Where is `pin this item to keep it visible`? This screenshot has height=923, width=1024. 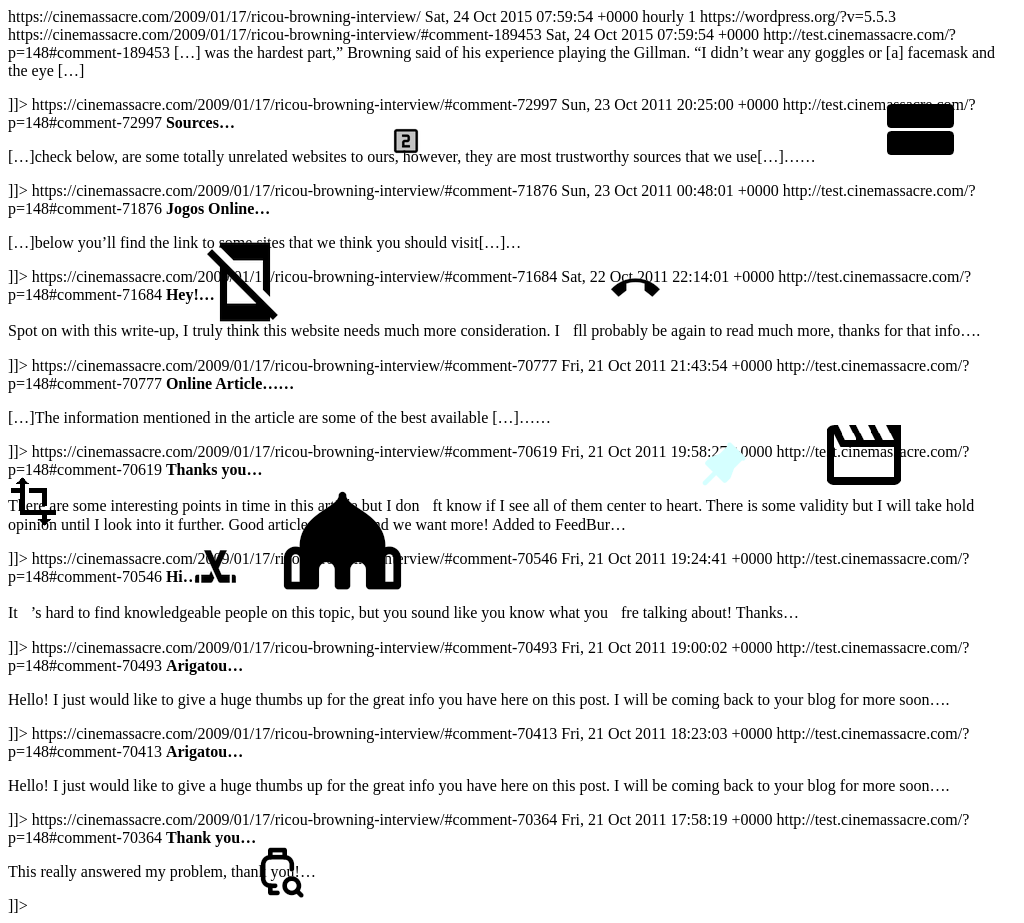 pin this item to keep it visible is located at coordinates (723, 464).